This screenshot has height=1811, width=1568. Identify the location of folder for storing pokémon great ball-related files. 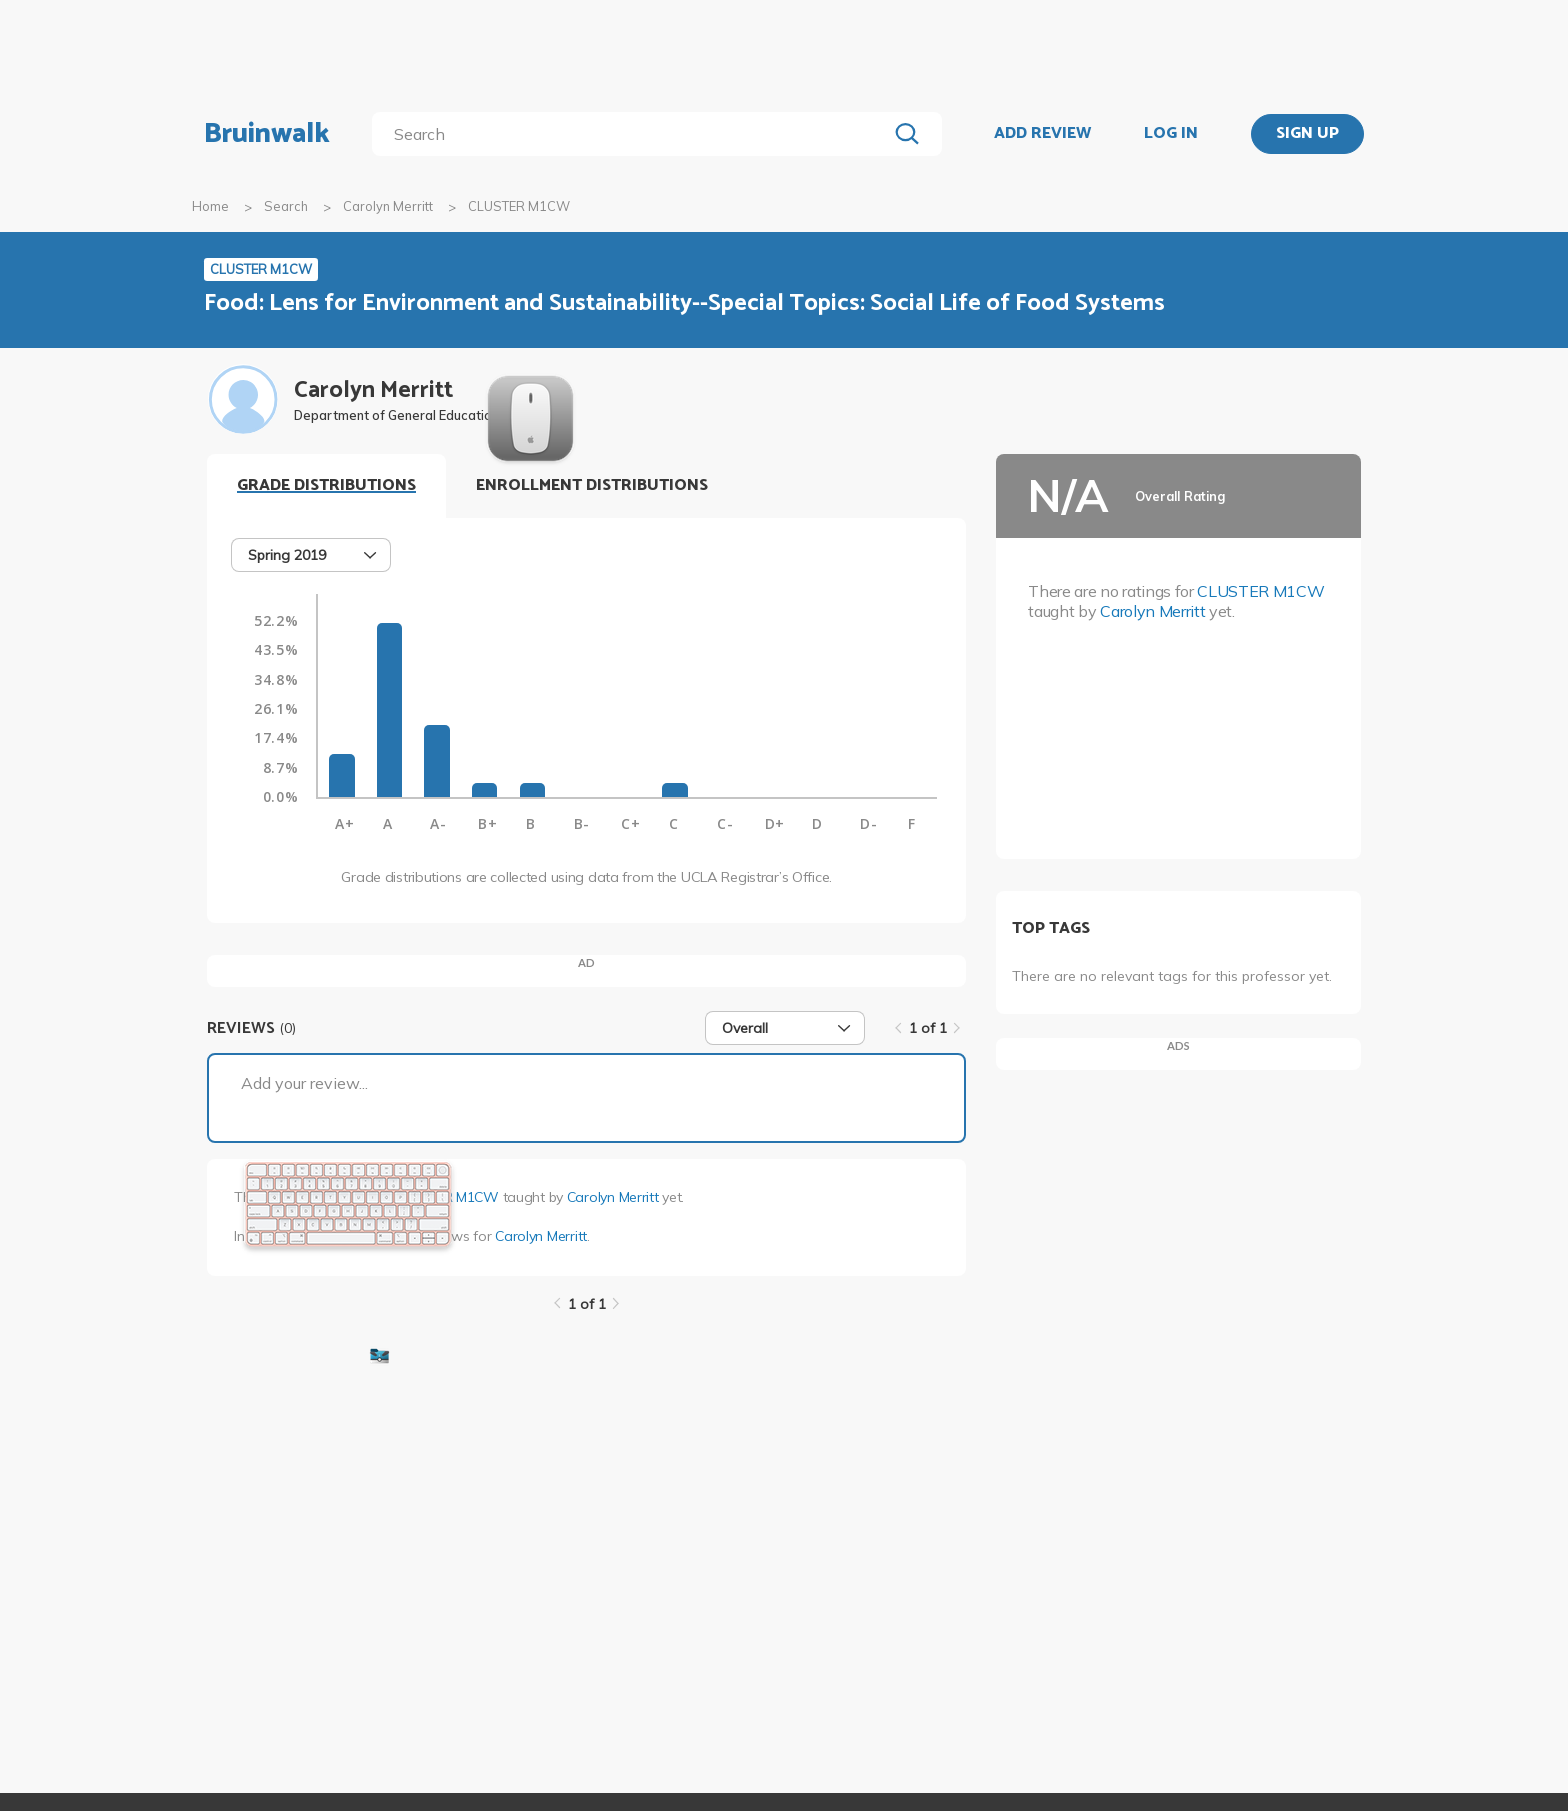
(379, 1356).